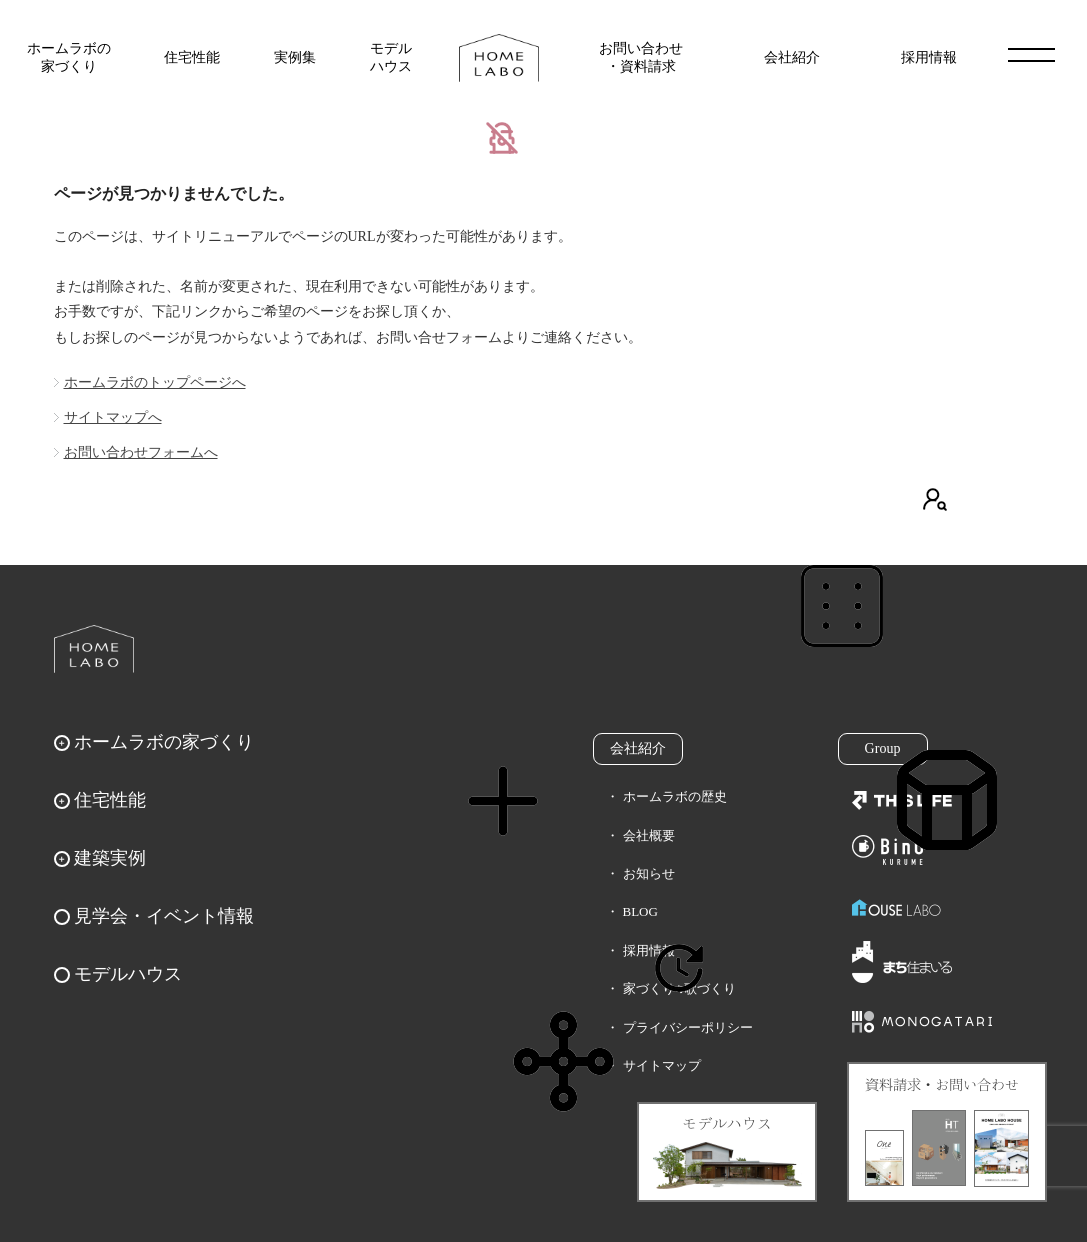  What do you see at coordinates (842, 606) in the screenshot?
I see `randomize or shuffle content` at bounding box center [842, 606].